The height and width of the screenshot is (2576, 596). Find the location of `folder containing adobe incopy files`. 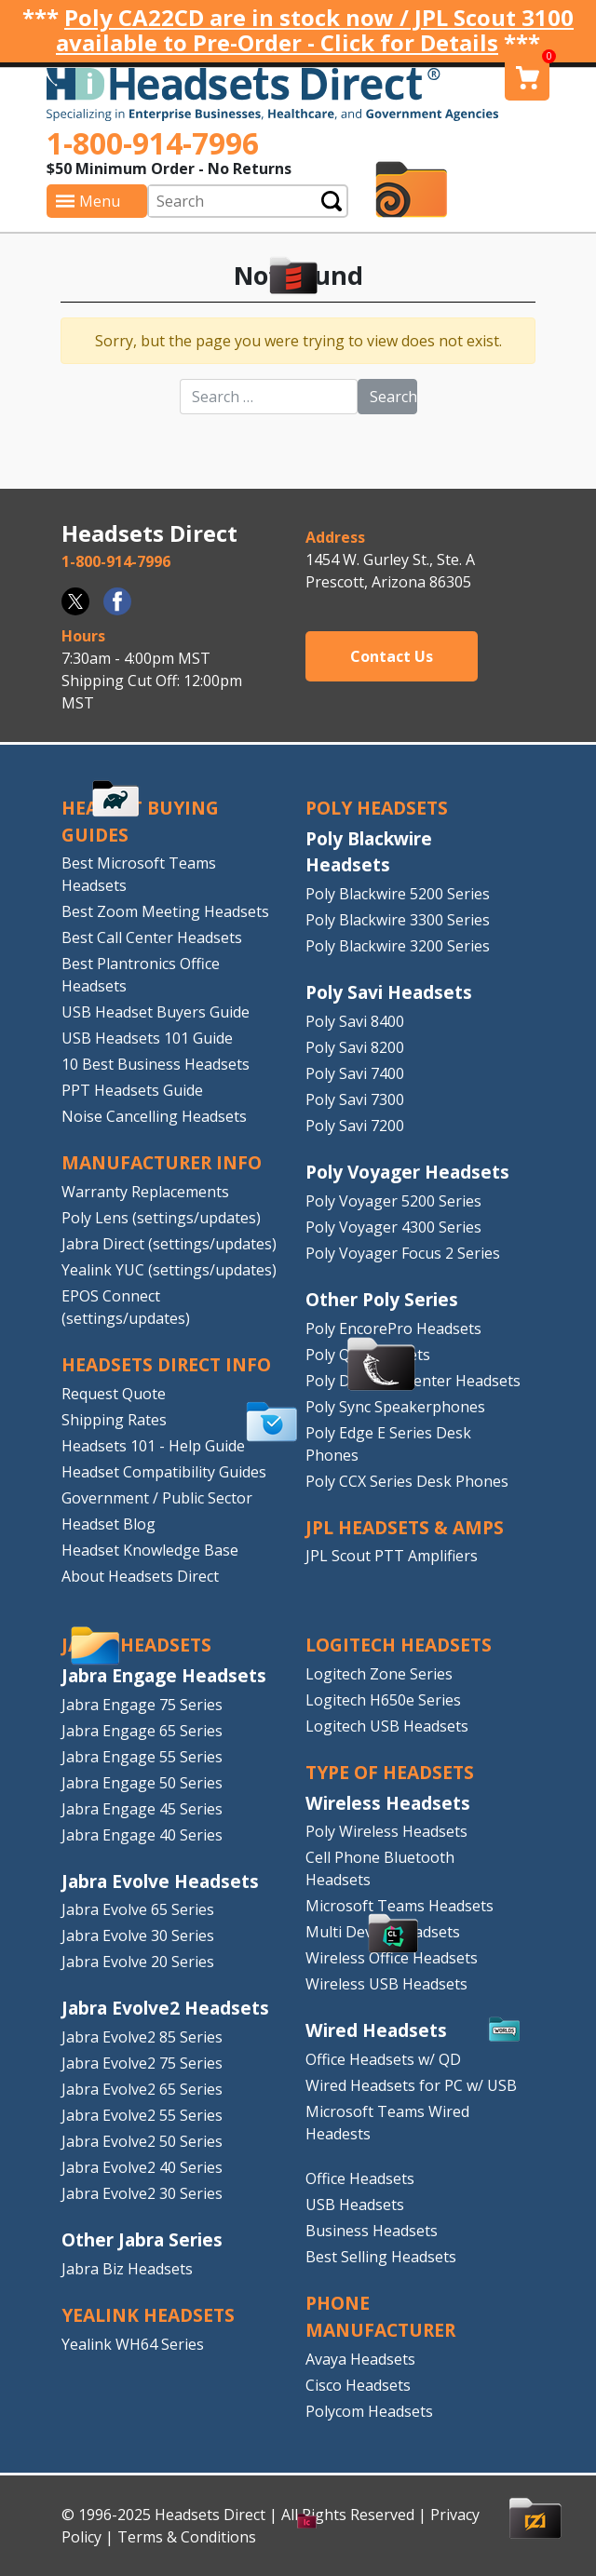

folder containing adobe incopy files is located at coordinates (306, 2521).